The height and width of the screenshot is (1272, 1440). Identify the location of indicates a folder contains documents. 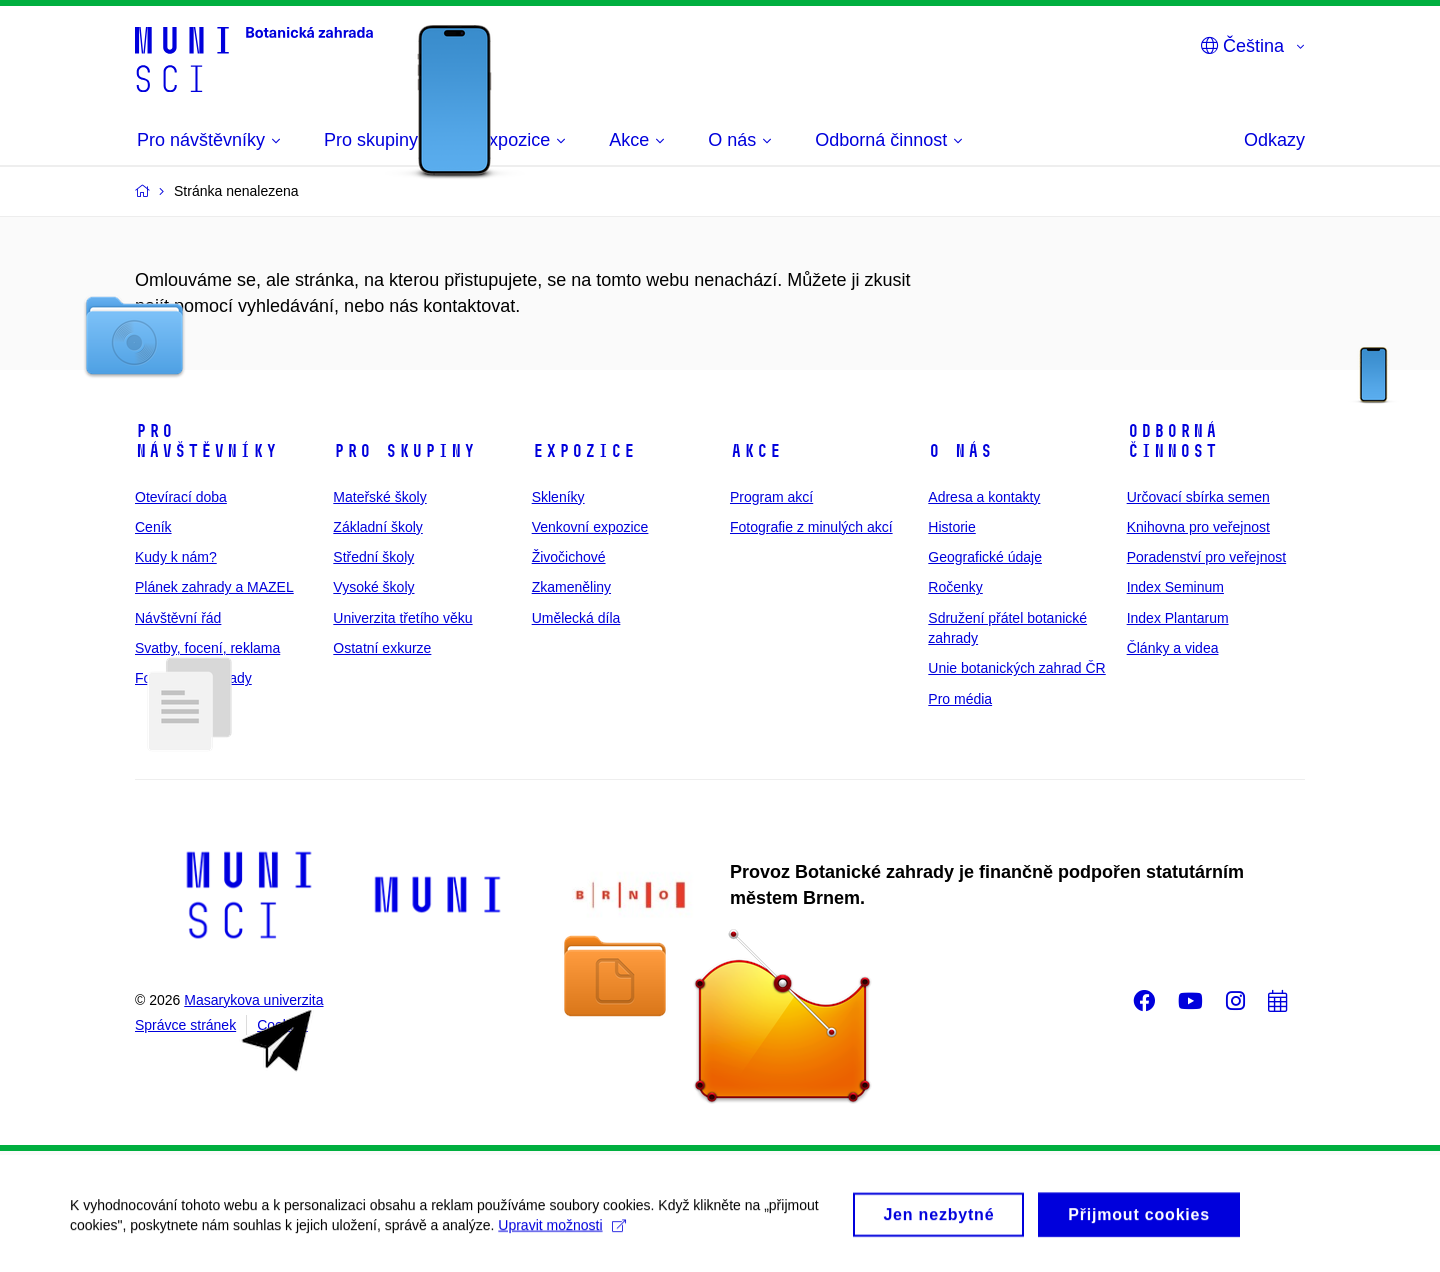
(189, 704).